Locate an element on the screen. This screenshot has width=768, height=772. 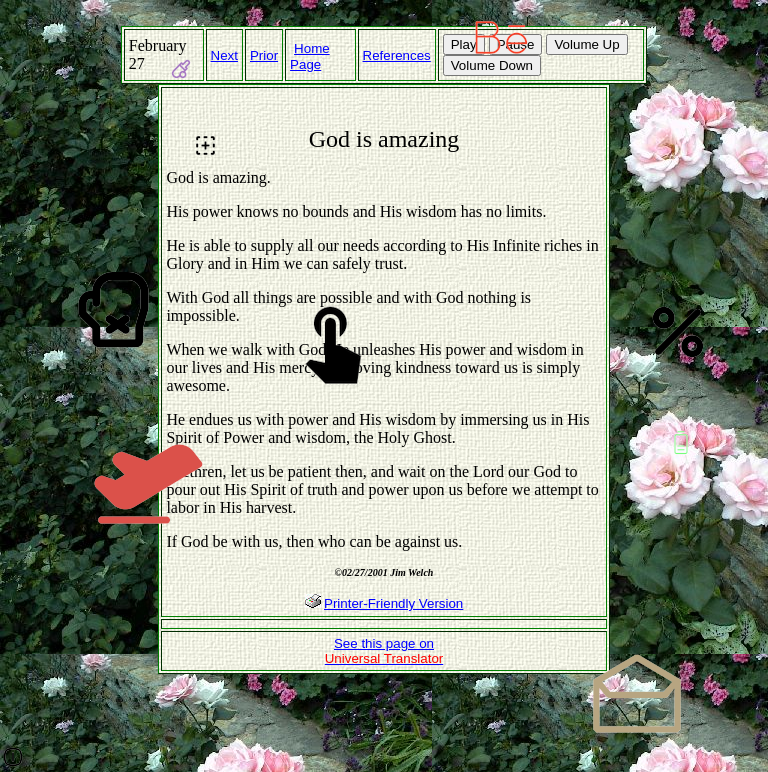
tap to interact with this element is located at coordinates (335, 347).